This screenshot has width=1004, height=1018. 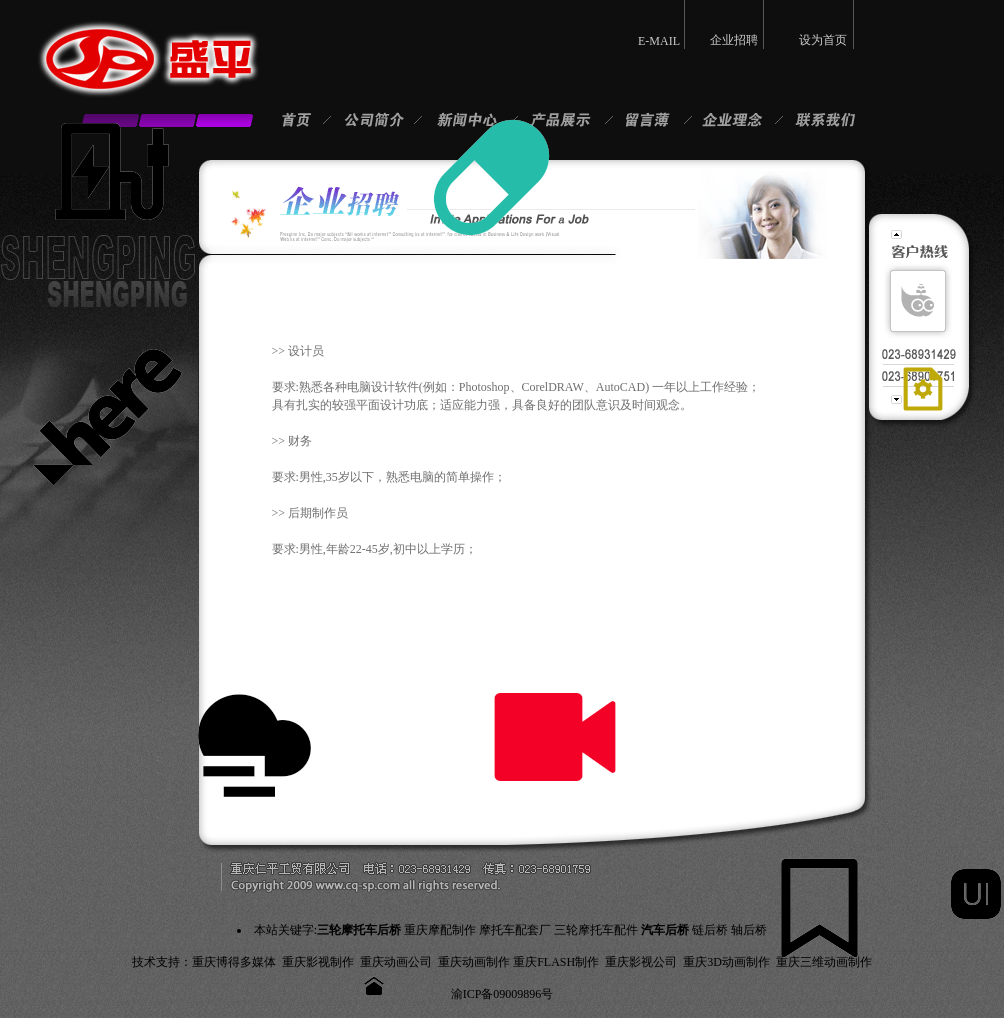 What do you see at coordinates (109, 171) in the screenshot?
I see `find nearby EV charging stations` at bounding box center [109, 171].